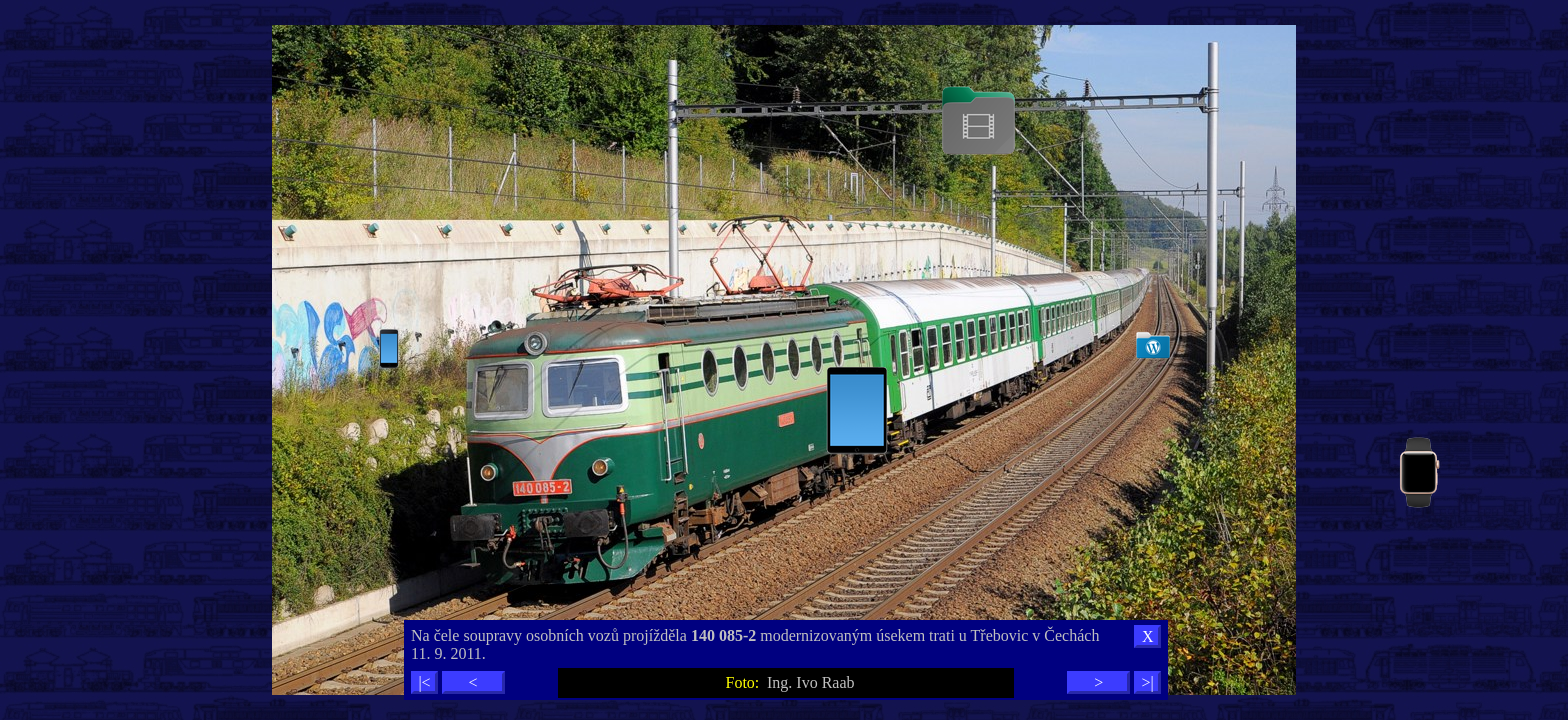 The width and height of the screenshot is (1568, 720). I want to click on manage connected Apple Watch device, so click(1418, 472).